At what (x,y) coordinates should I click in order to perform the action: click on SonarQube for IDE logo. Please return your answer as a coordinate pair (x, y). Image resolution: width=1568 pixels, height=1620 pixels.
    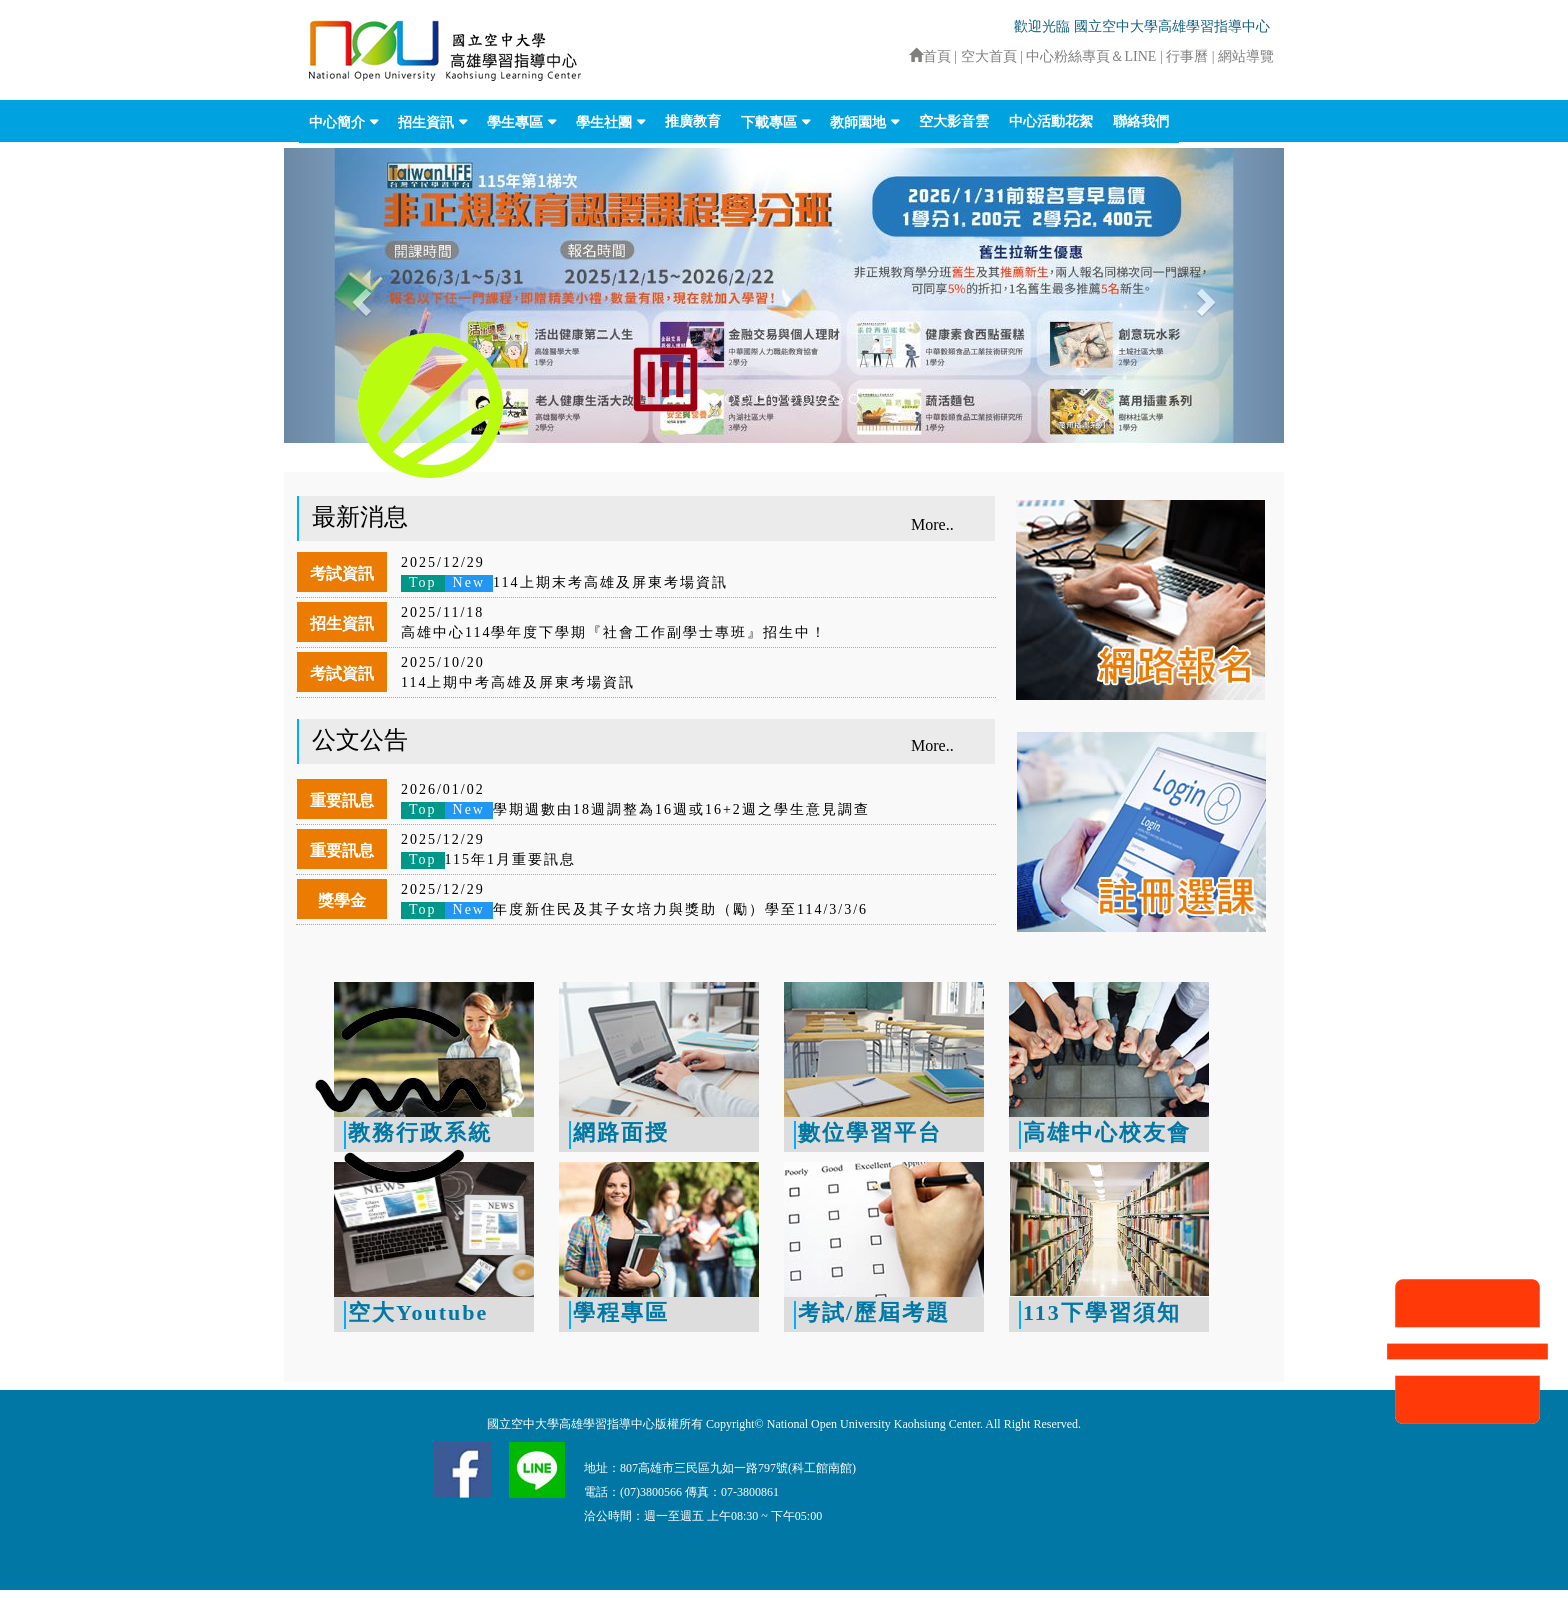
    Looking at the image, I should click on (401, 1095).